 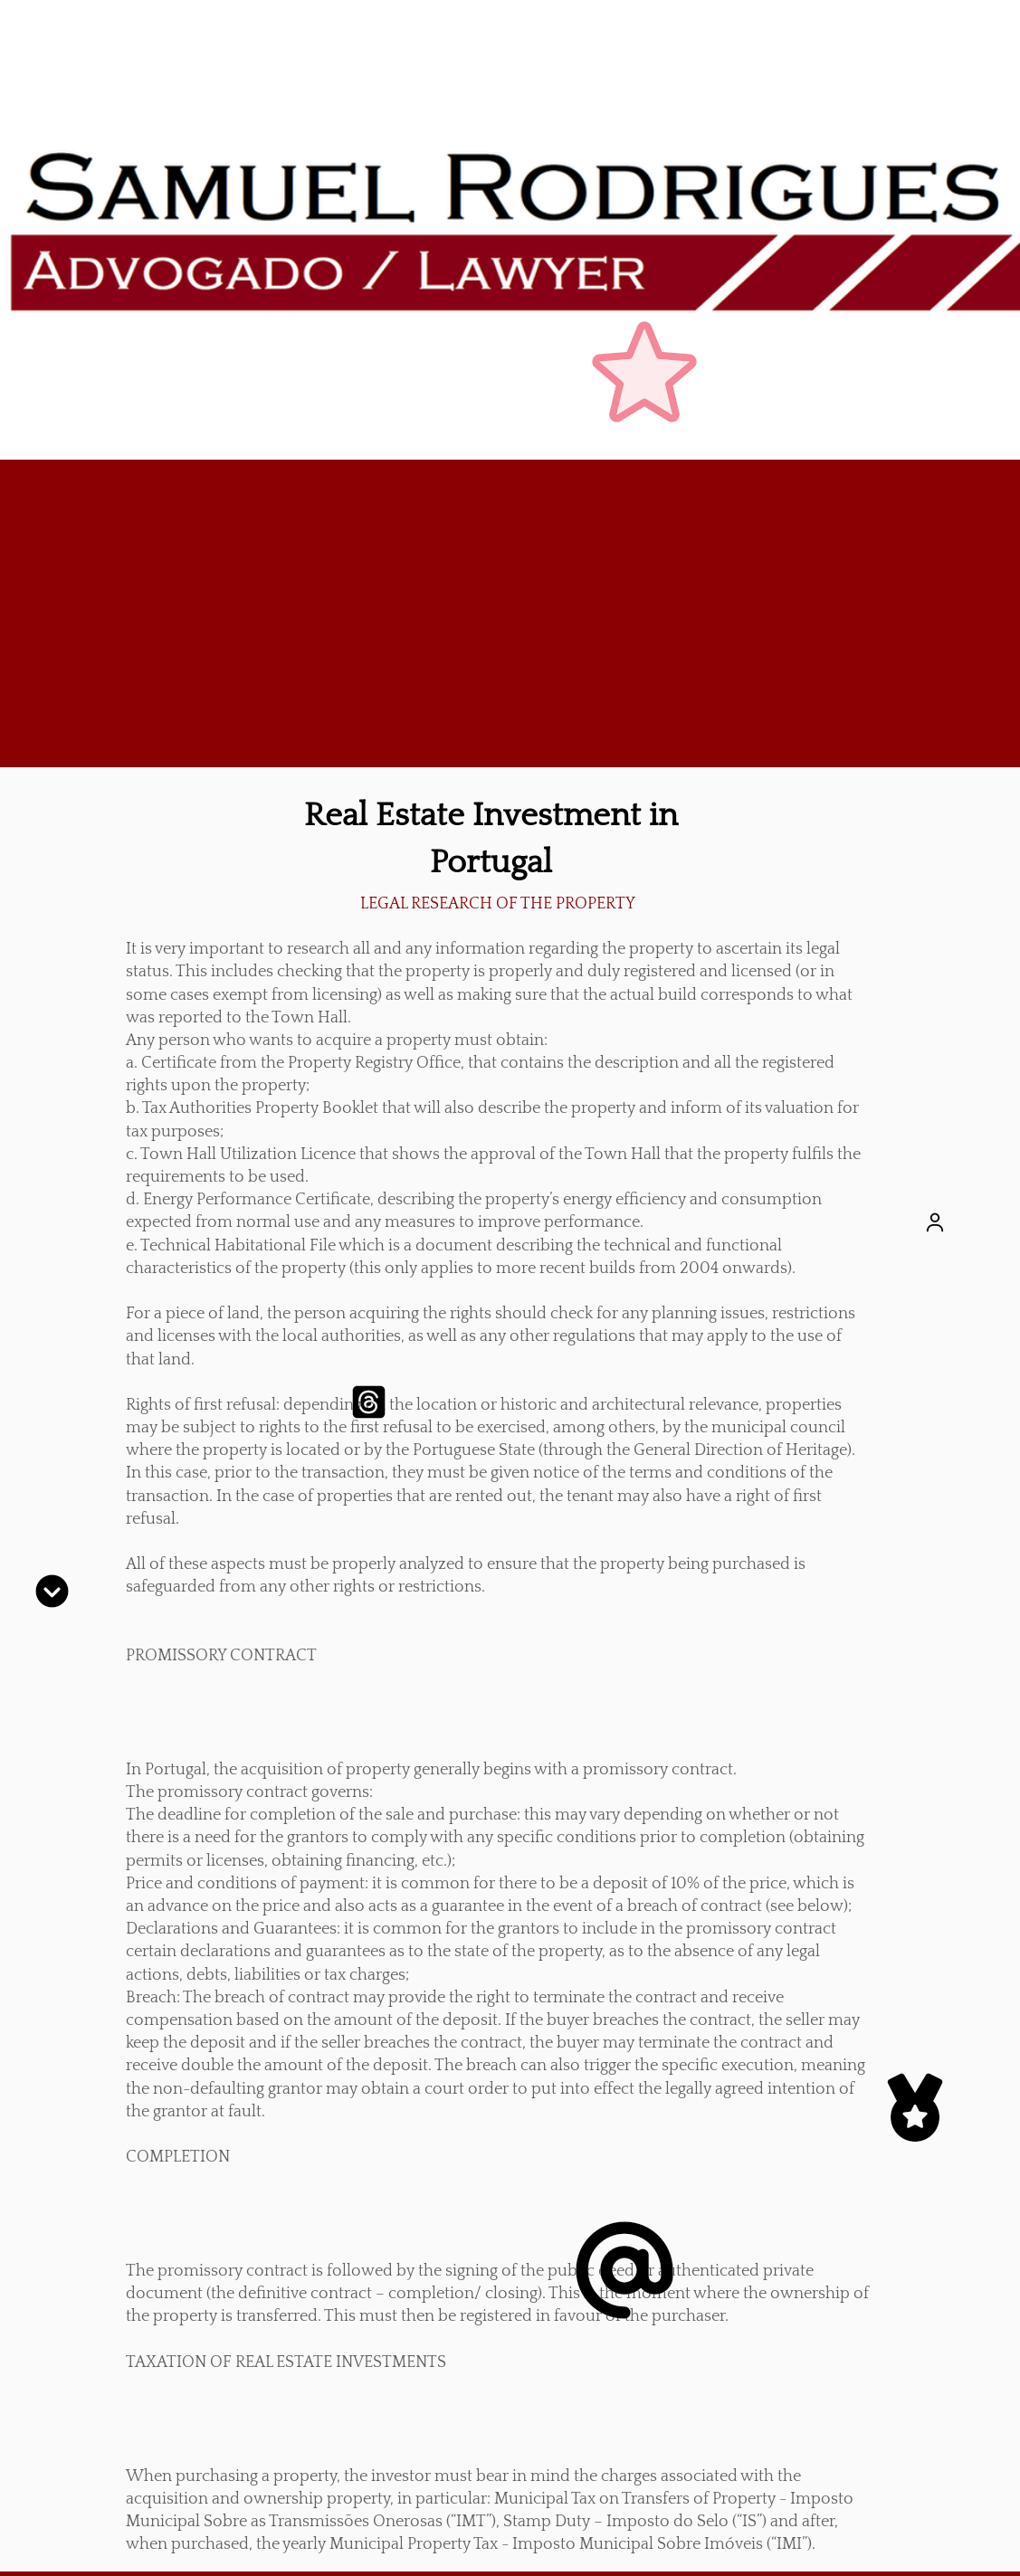 What do you see at coordinates (368, 1402) in the screenshot?
I see `open the Threads app` at bounding box center [368, 1402].